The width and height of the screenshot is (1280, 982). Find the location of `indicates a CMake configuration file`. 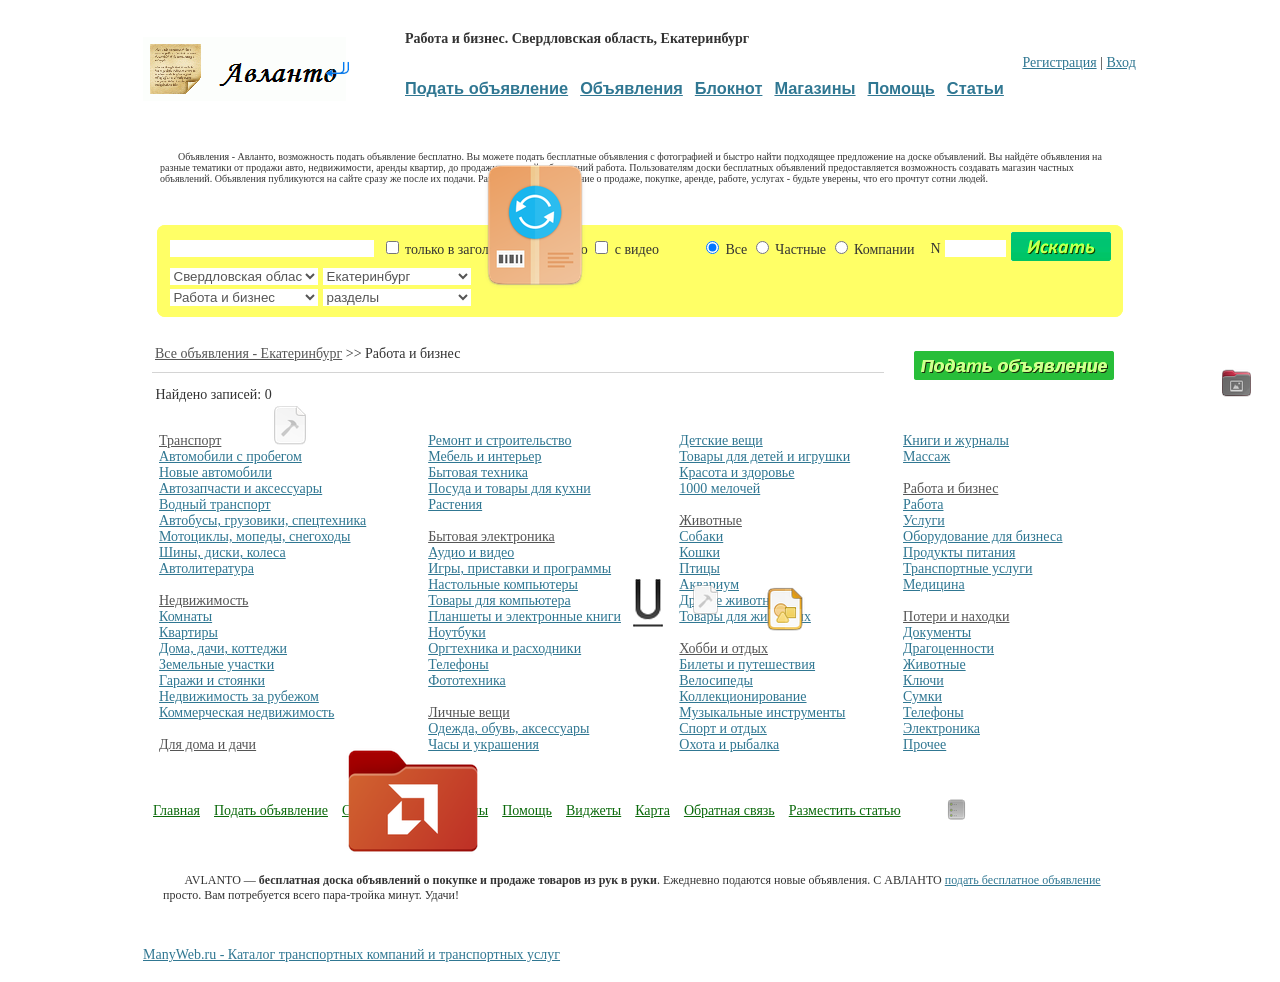

indicates a CMake configuration file is located at coordinates (705, 599).